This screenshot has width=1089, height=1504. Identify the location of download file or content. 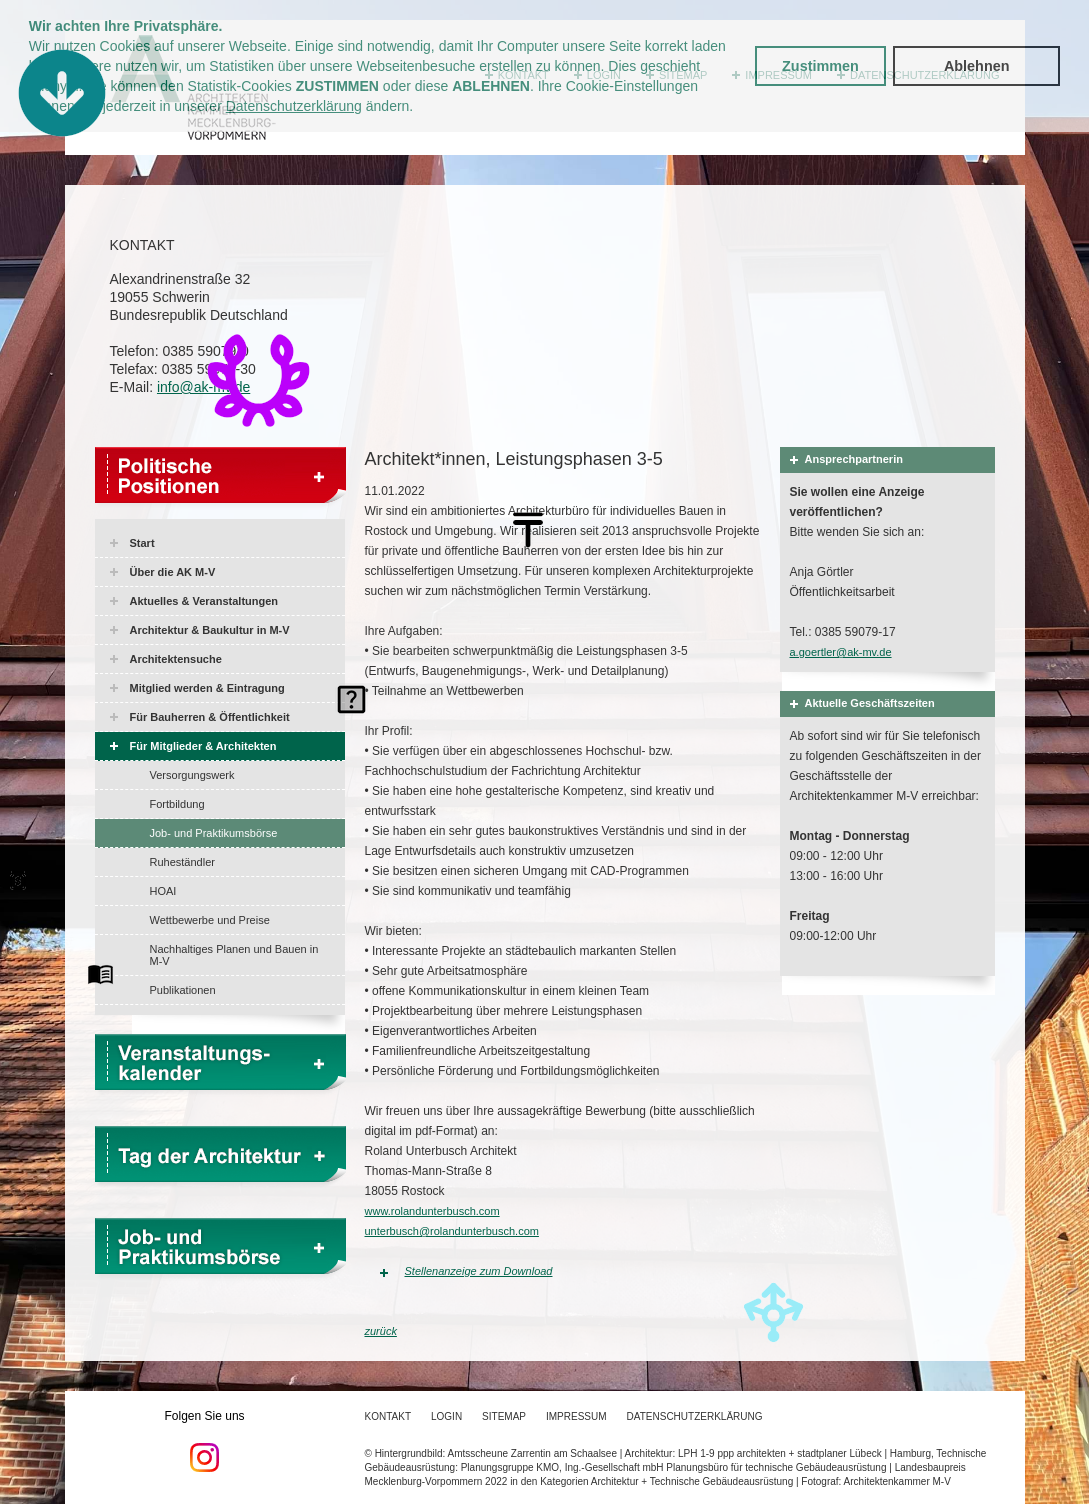
(62, 93).